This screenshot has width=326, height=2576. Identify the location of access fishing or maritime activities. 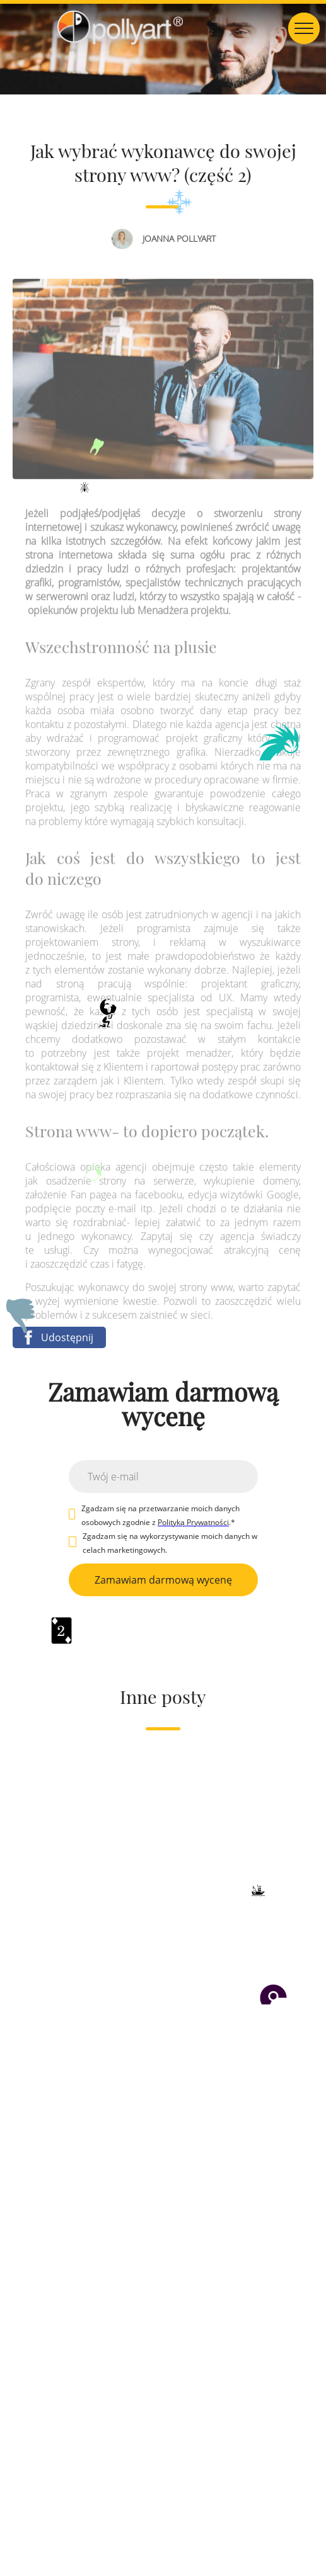
(258, 1890).